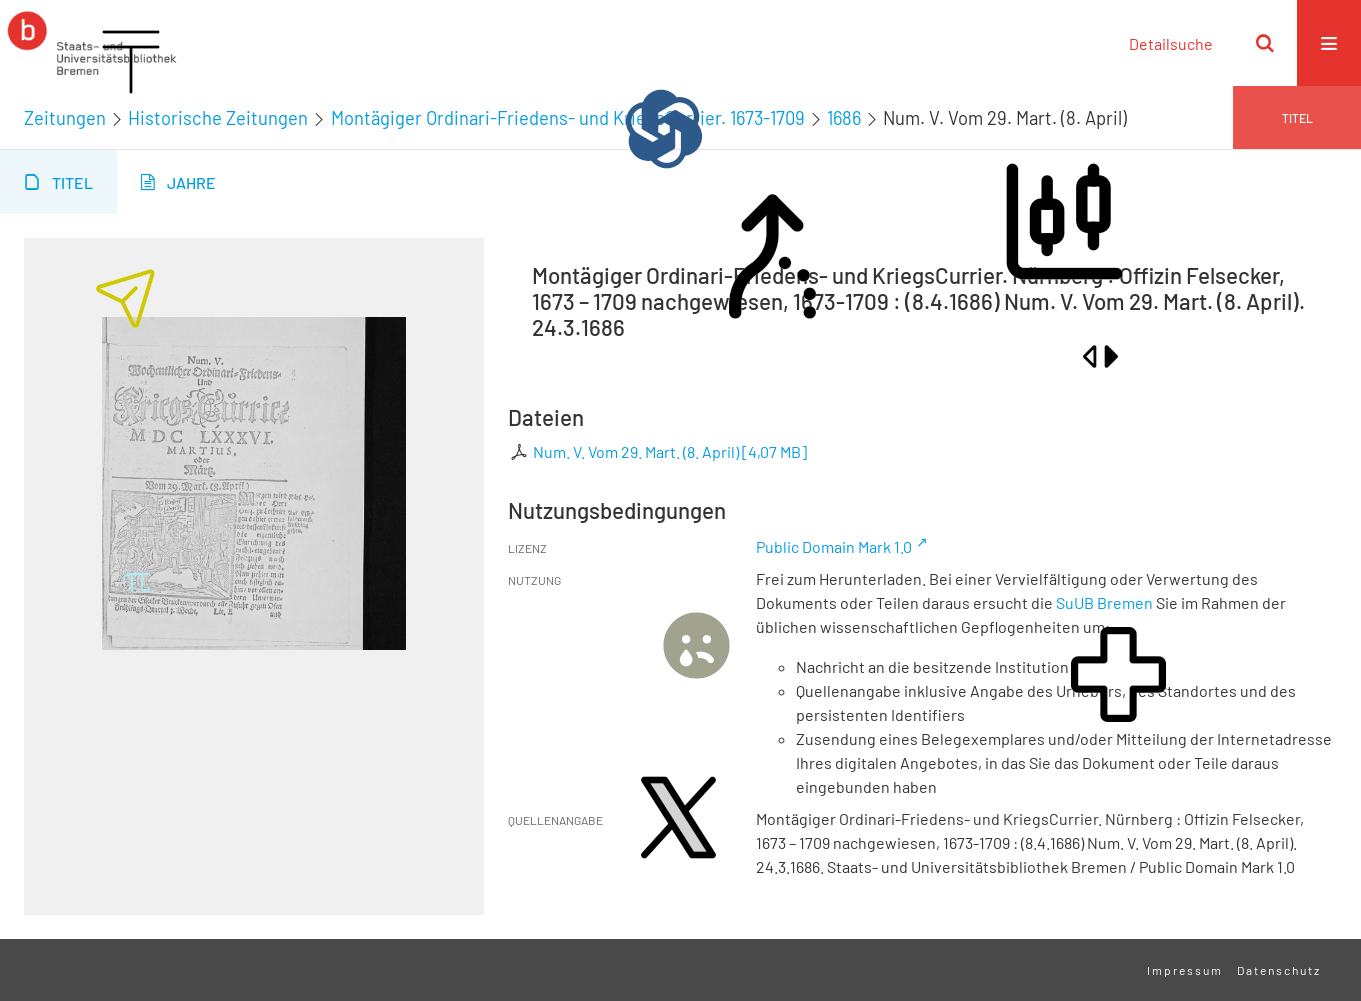 This screenshot has width=1361, height=1001. What do you see at coordinates (1100, 356) in the screenshot?
I see `switch to the left panel or view` at bounding box center [1100, 356].